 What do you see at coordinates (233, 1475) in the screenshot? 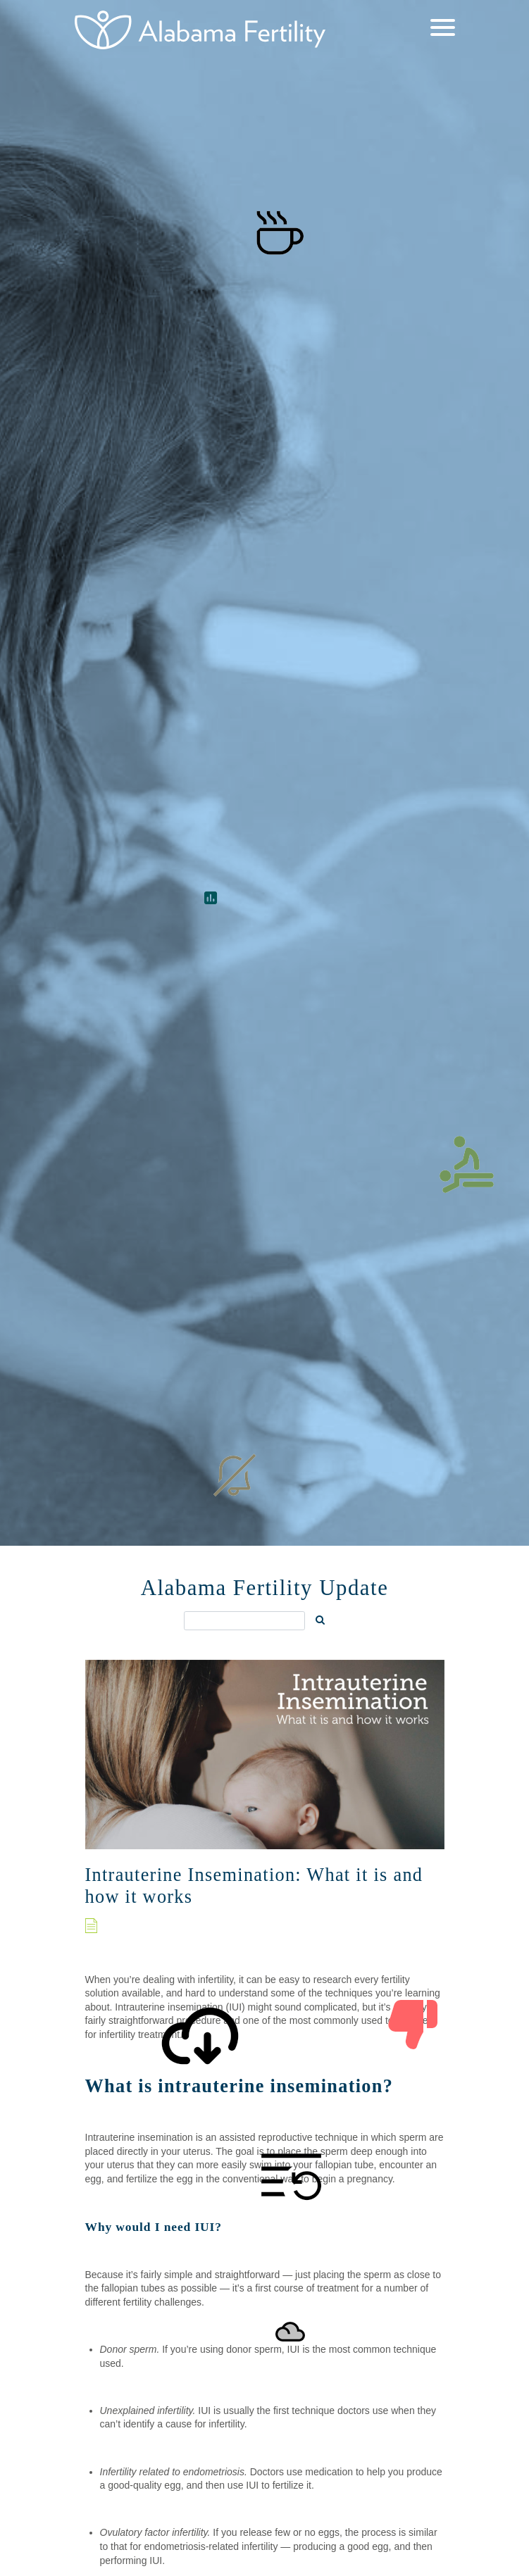
I see `mute notifications` at bounding box center [233, 1475].